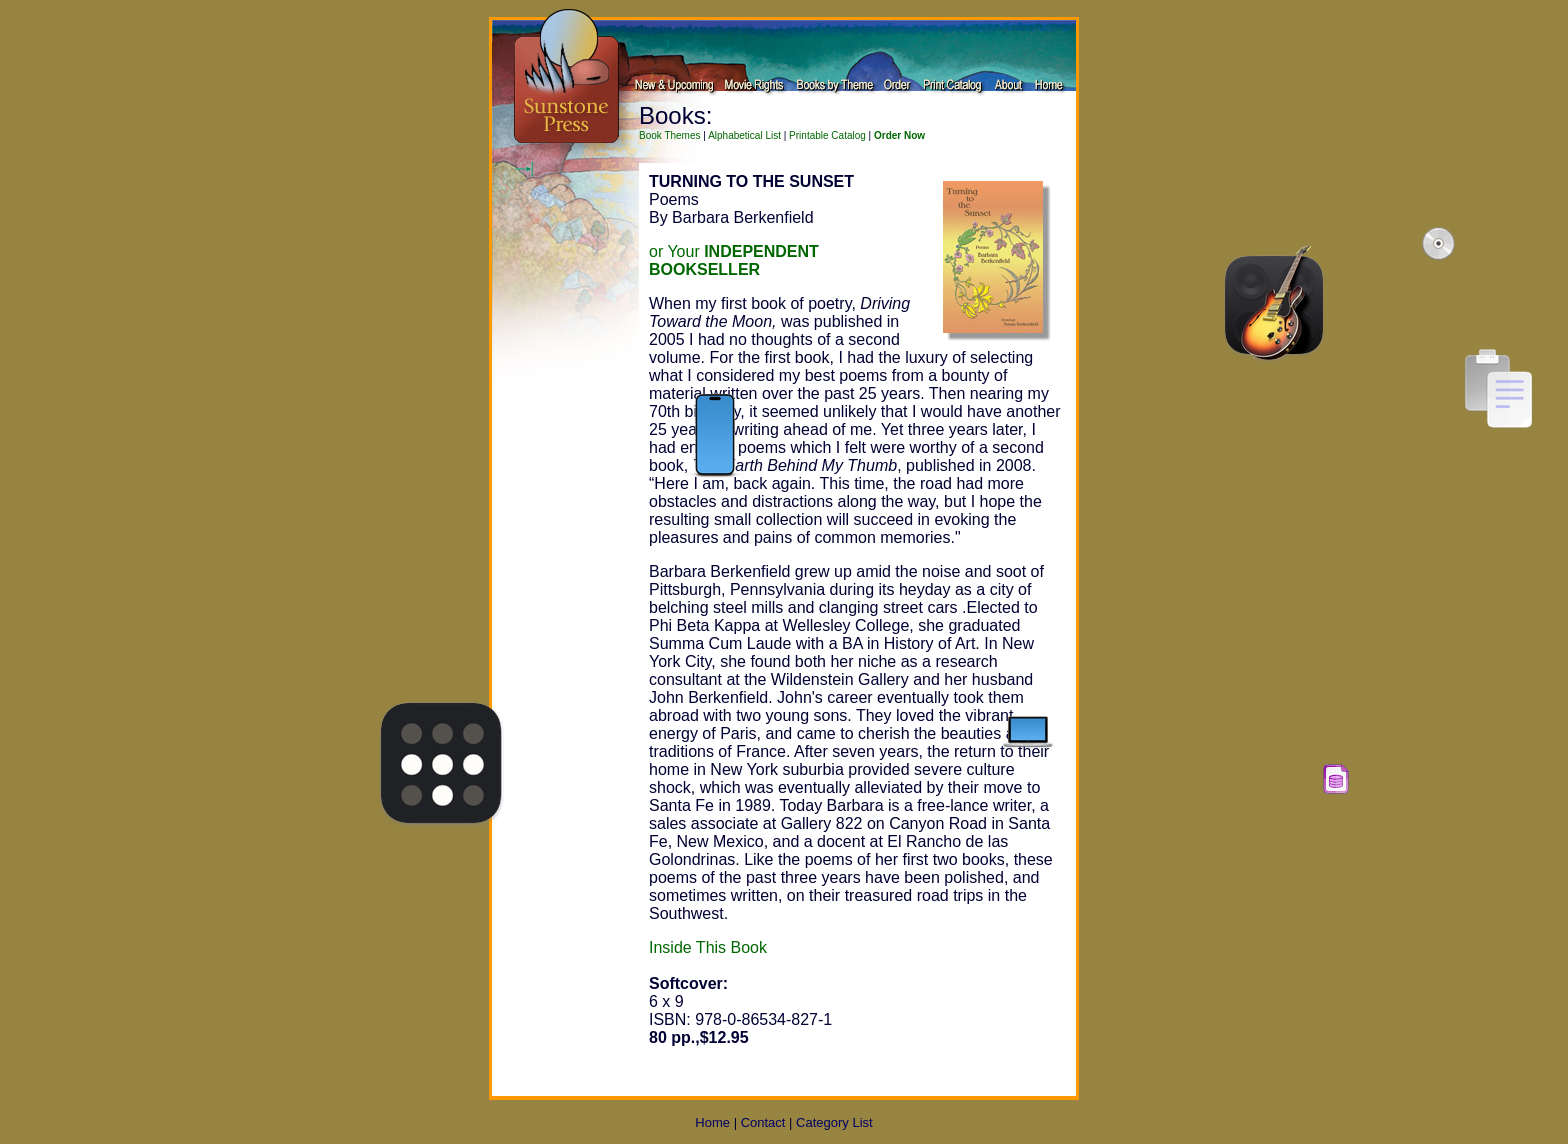 The height and width of the screenshot is (1144, 1568). Describe the element at coordinates (441, 763) in the screenshot. I see `open Tailscale VPN settings` at that location.